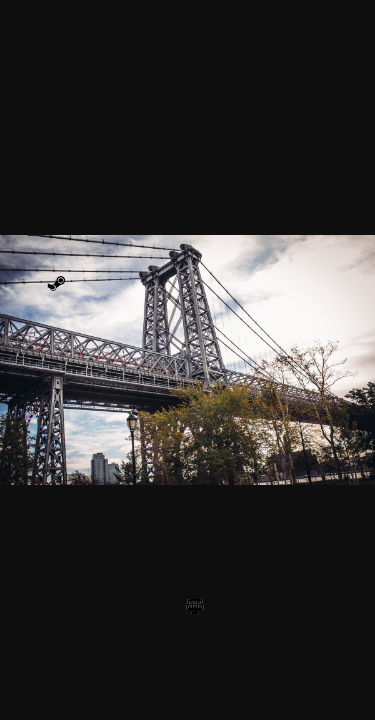 This screenshot has height=720, width=375. I want to click on open the Steam gaming platform, so click(56, 283).